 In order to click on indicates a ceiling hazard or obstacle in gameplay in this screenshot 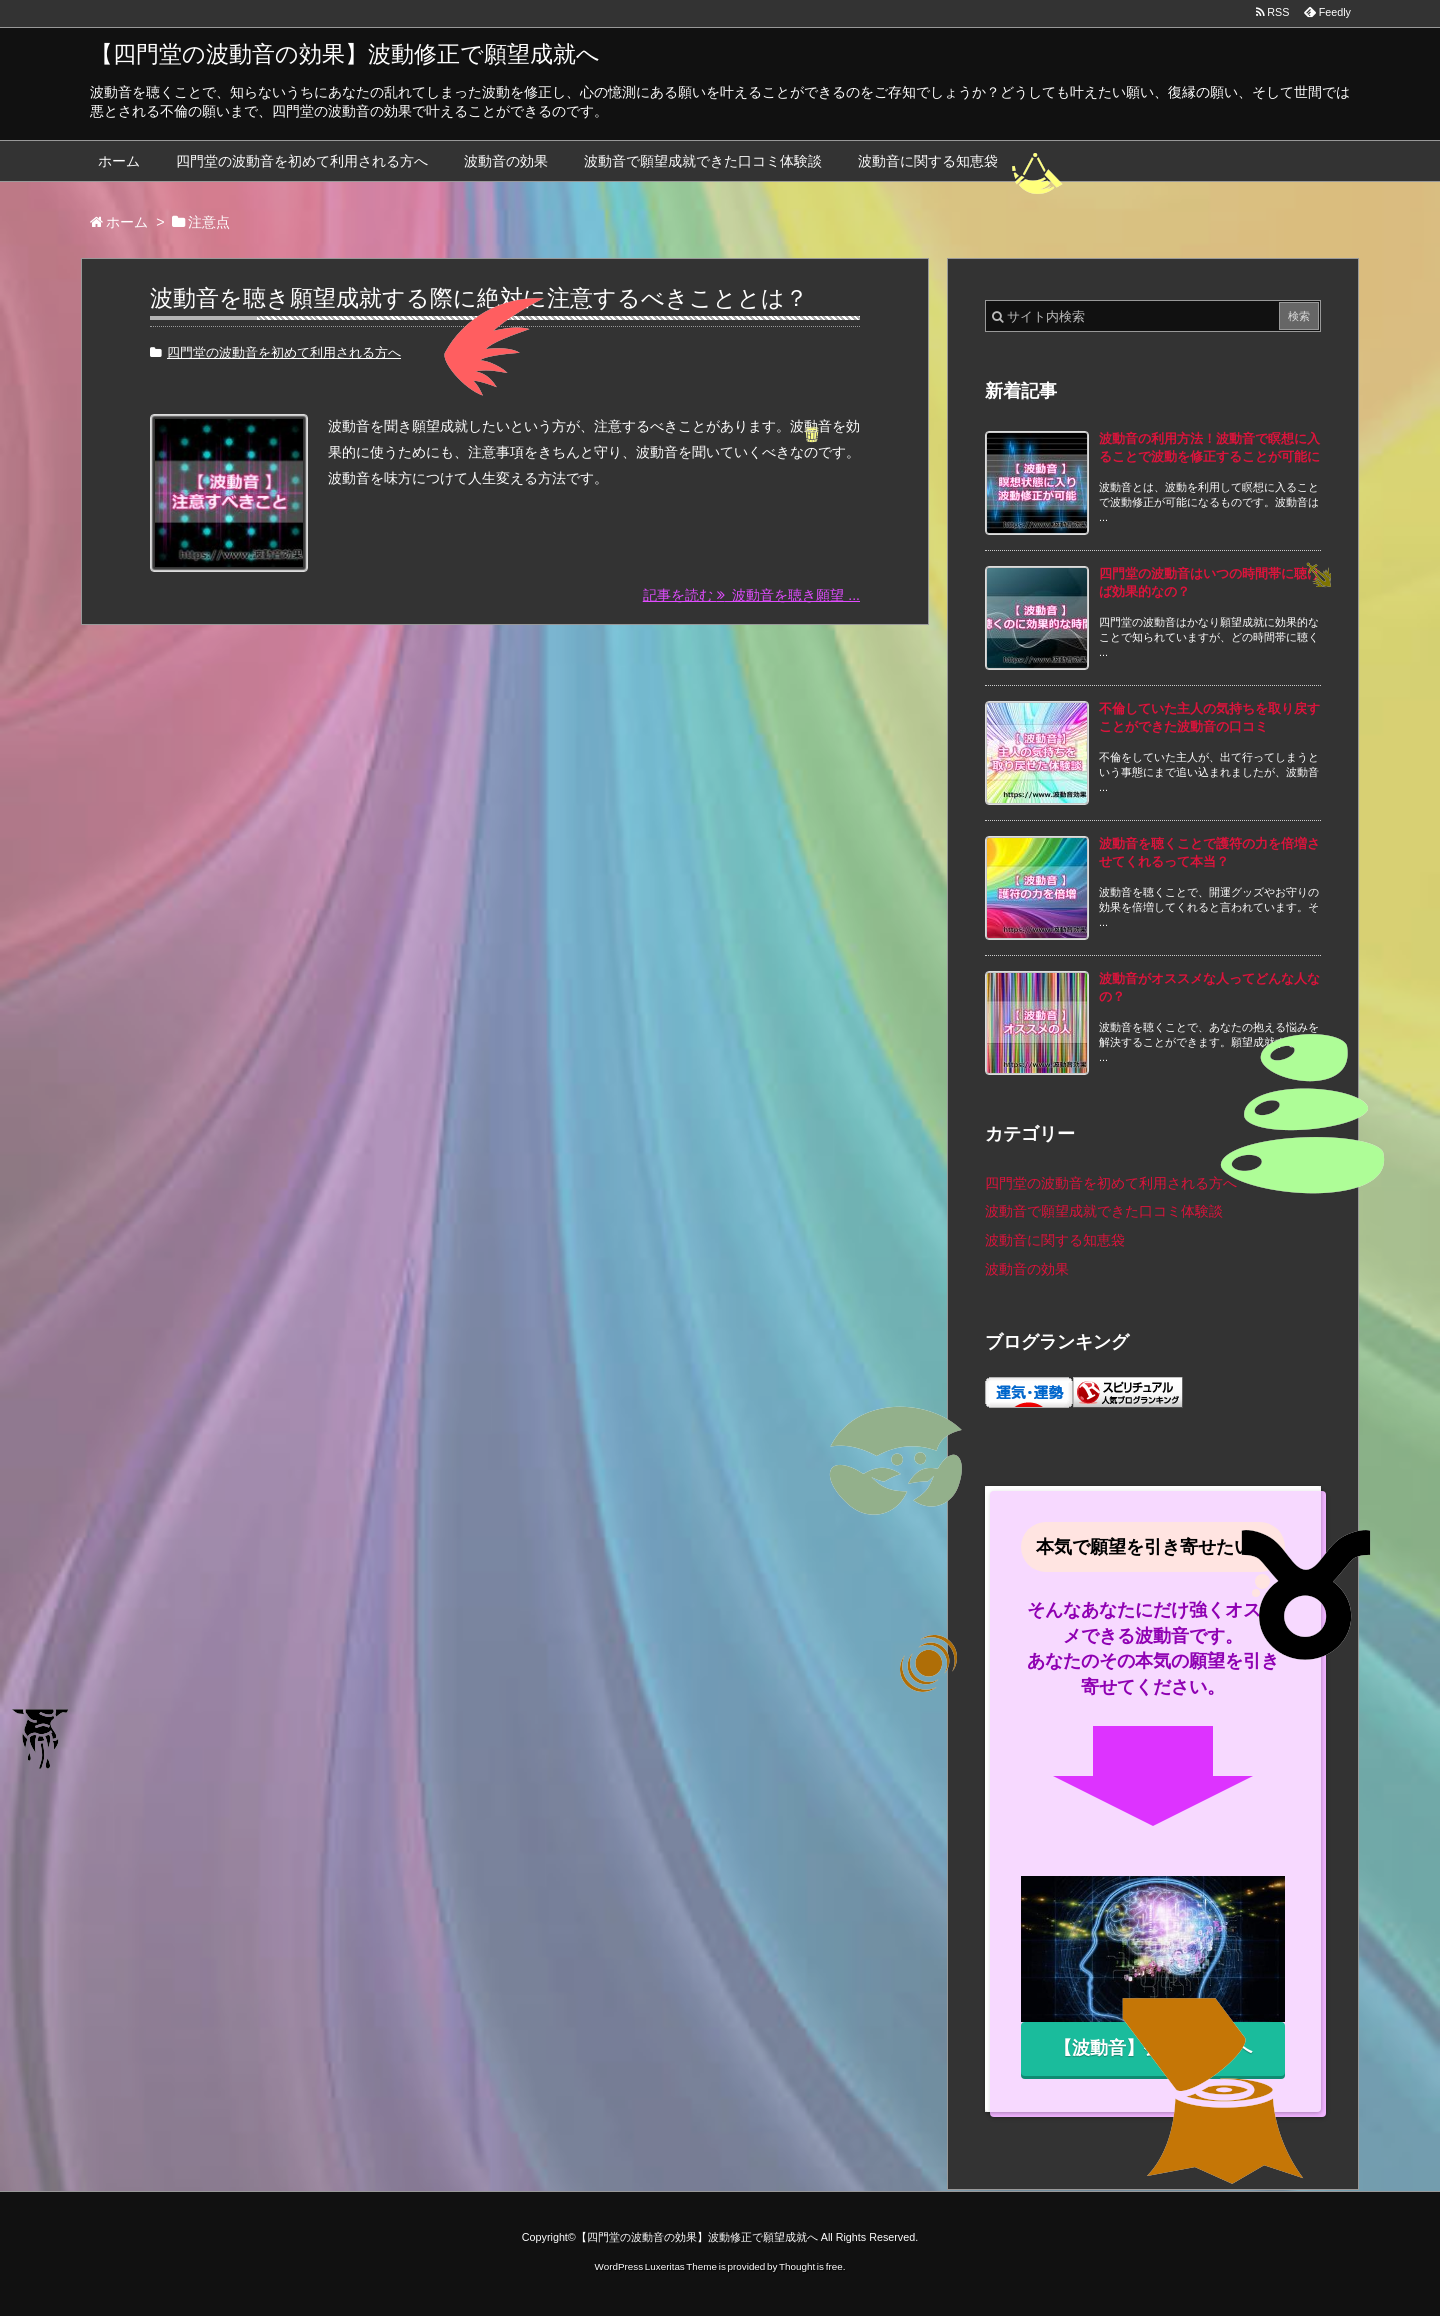, I will do `click(40, 1739)`.